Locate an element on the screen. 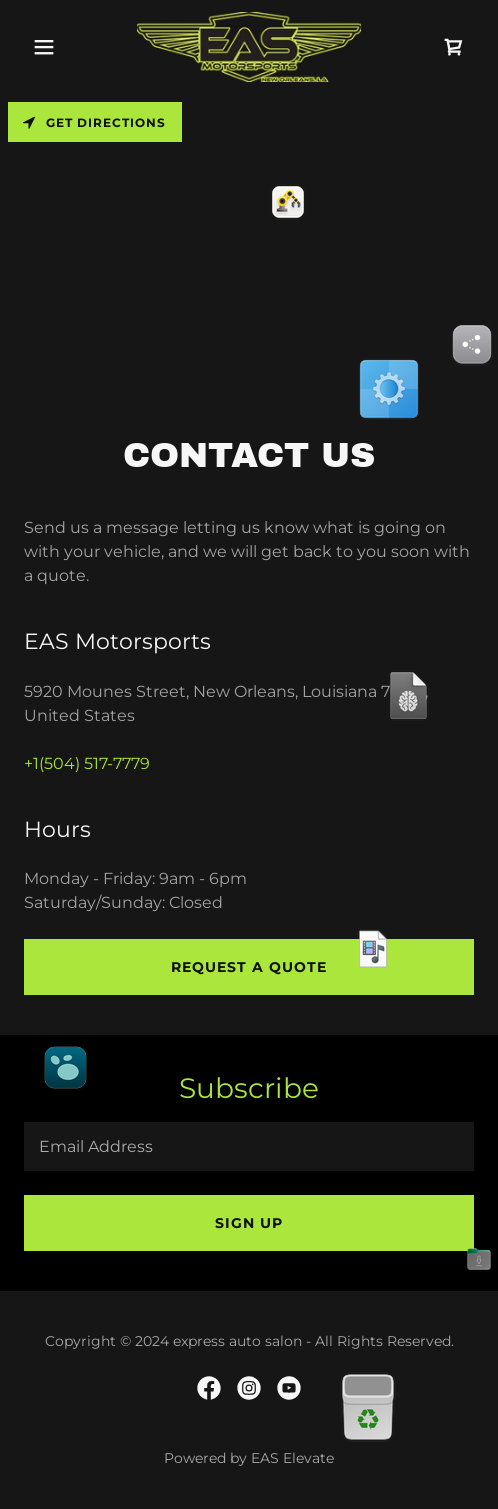 This screenshot has height=1509, width=498. a DICOM medical imaging file is located at coordinates (408, 695).